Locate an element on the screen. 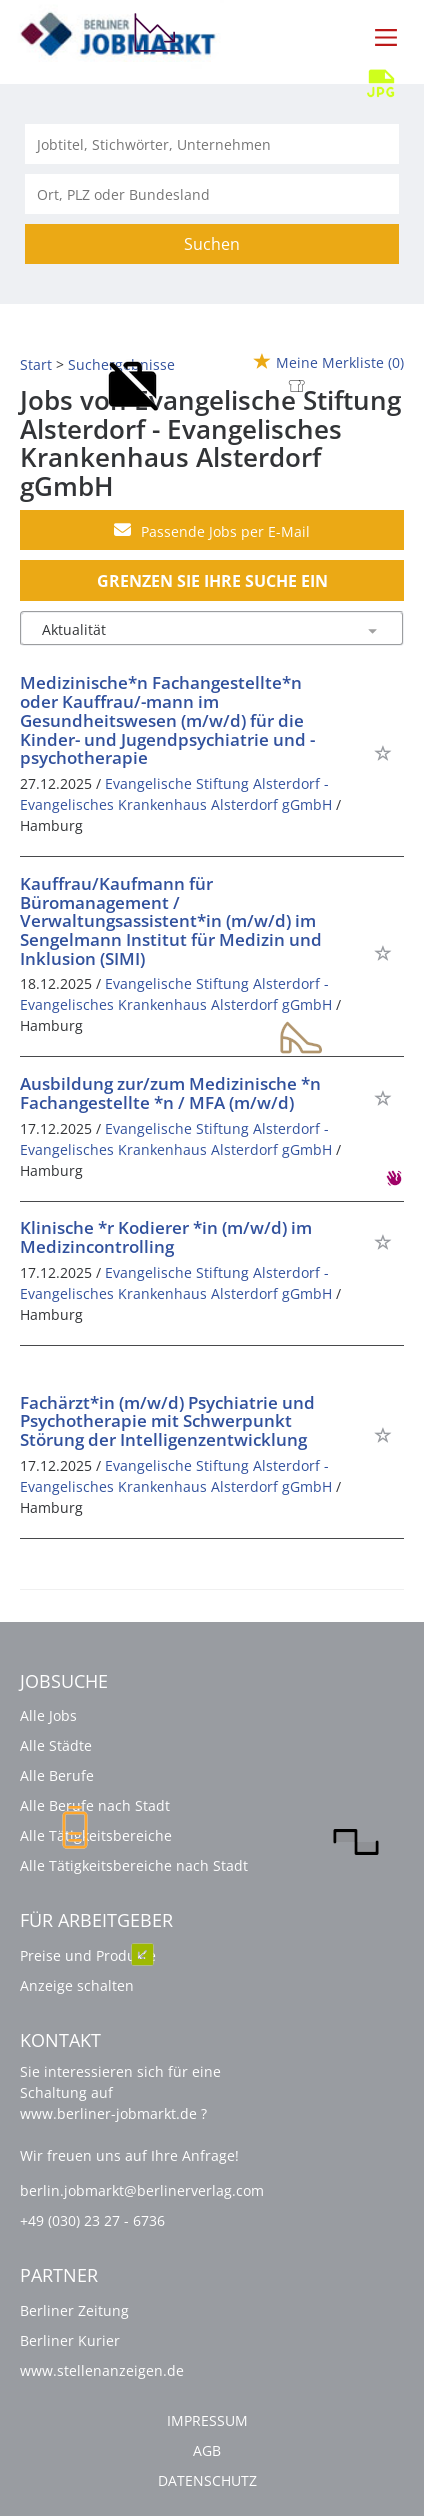  view declining metrics or trends is located at coordinates (157, 32).